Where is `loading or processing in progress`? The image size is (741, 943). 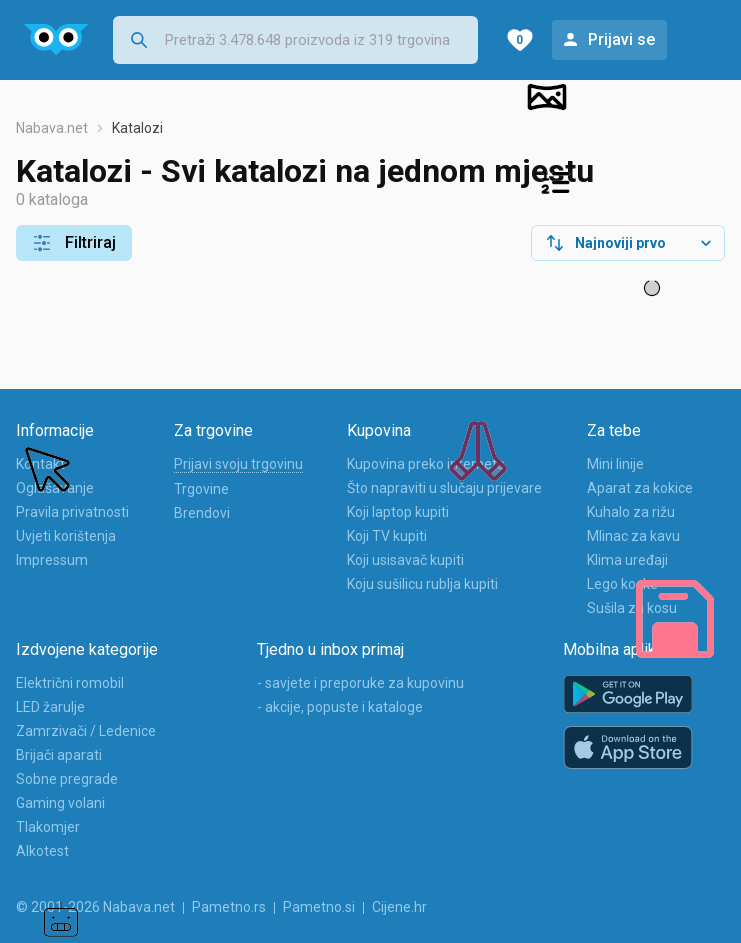
loading or processing in progress is located at coordinates (652, 288).